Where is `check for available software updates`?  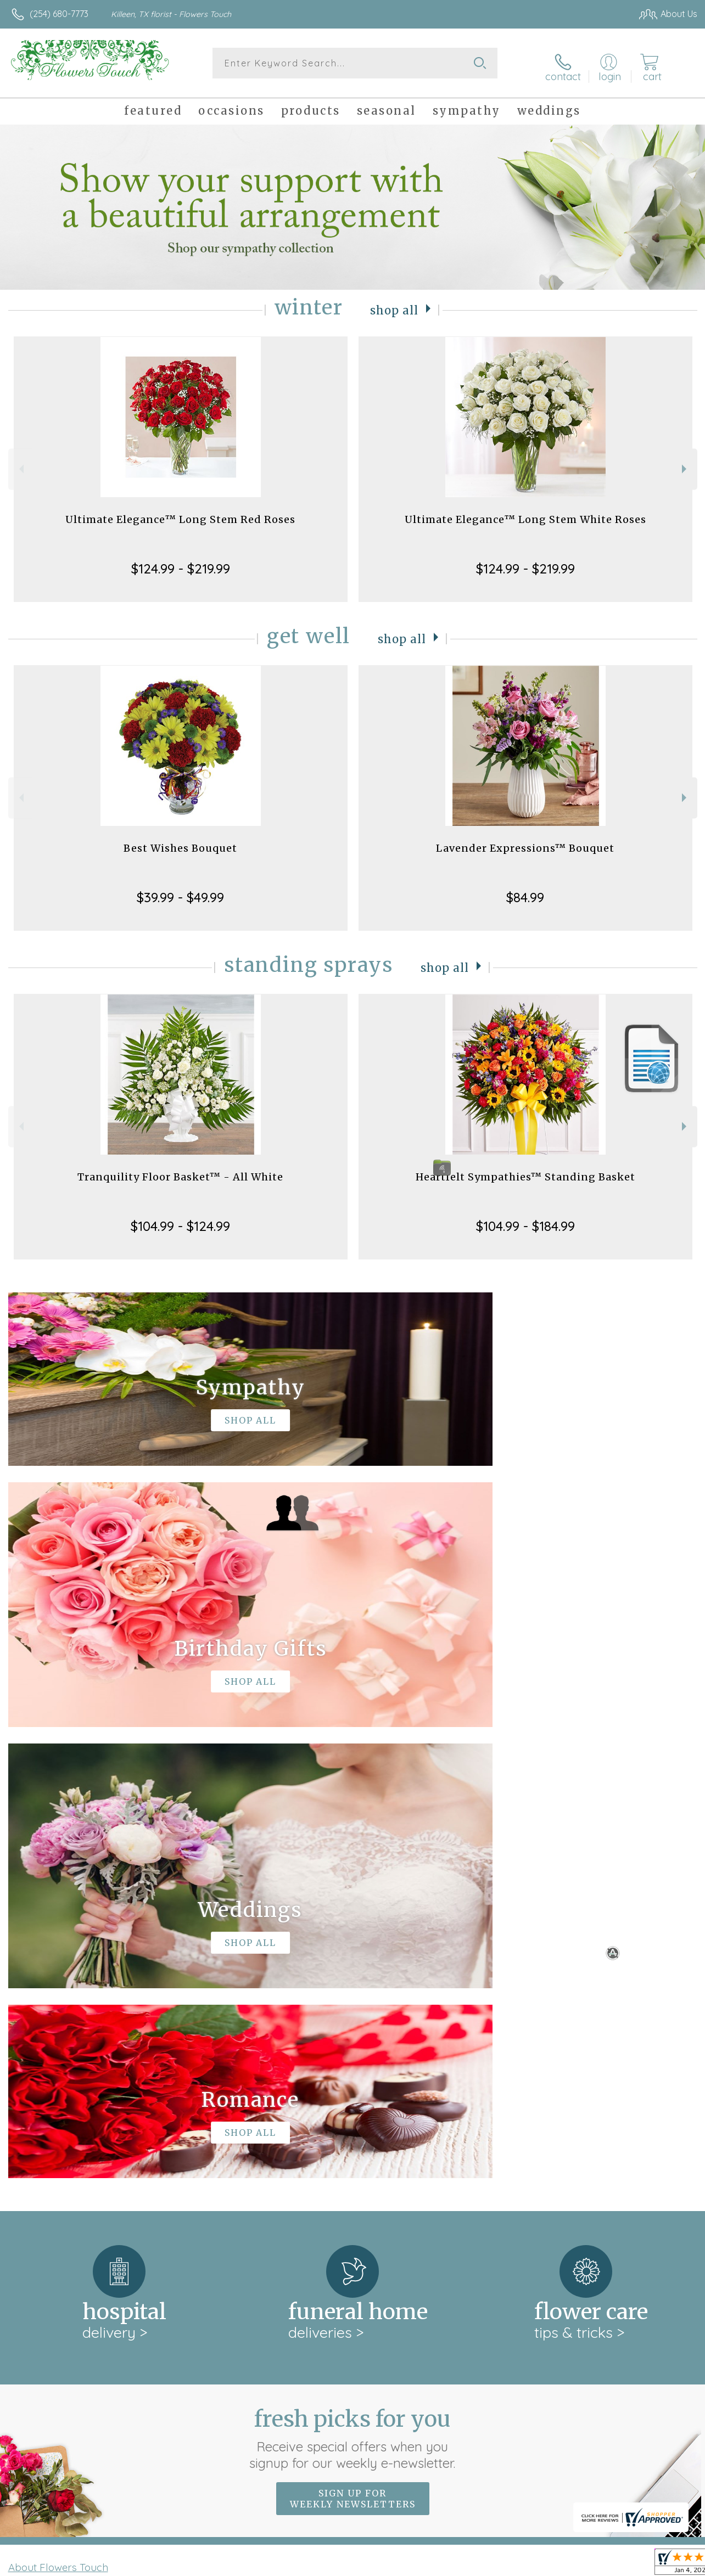
check for available software updates is located at coordinates (613, 1953).